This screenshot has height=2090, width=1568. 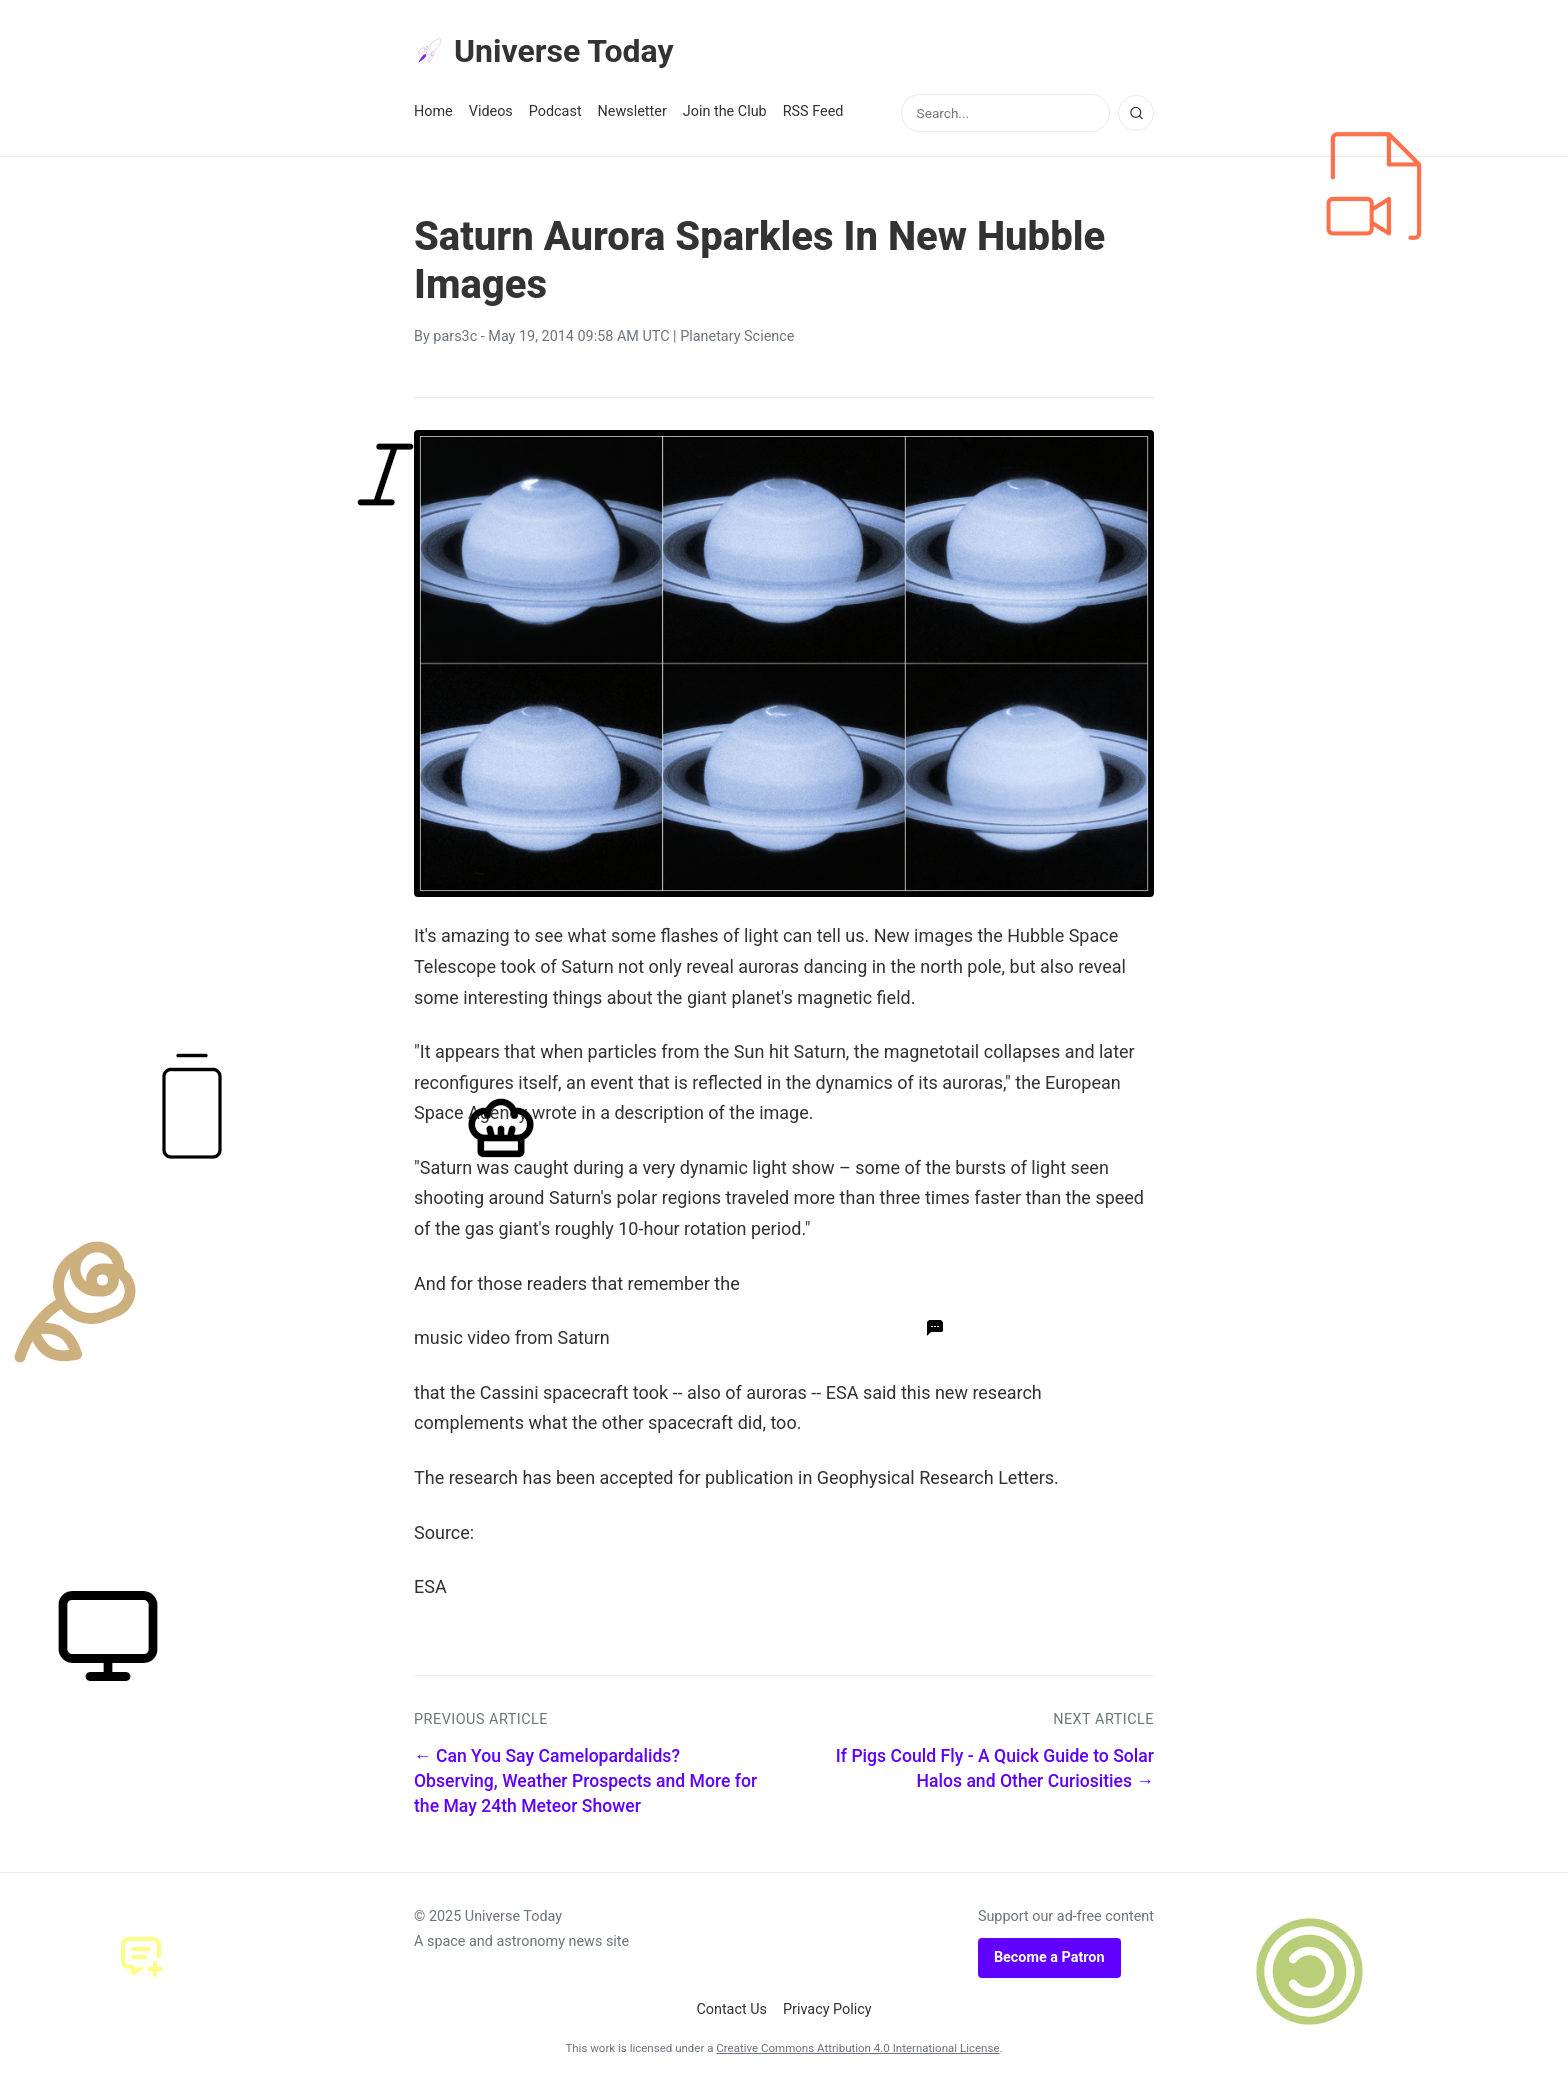 I want to click on open text messaging app, so click(x=935, y=1328).